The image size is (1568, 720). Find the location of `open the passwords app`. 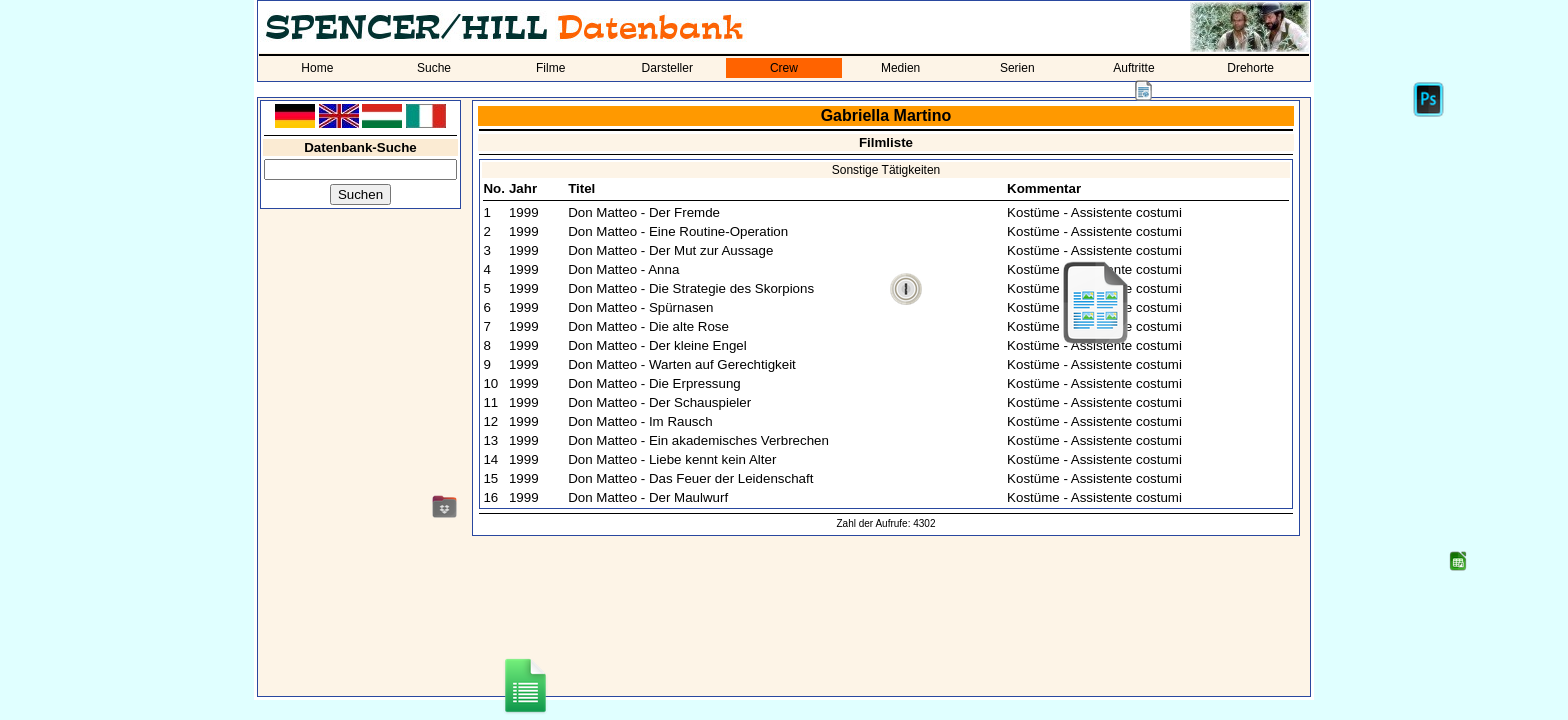

open the passwords app is located at coordinates (906, 289).